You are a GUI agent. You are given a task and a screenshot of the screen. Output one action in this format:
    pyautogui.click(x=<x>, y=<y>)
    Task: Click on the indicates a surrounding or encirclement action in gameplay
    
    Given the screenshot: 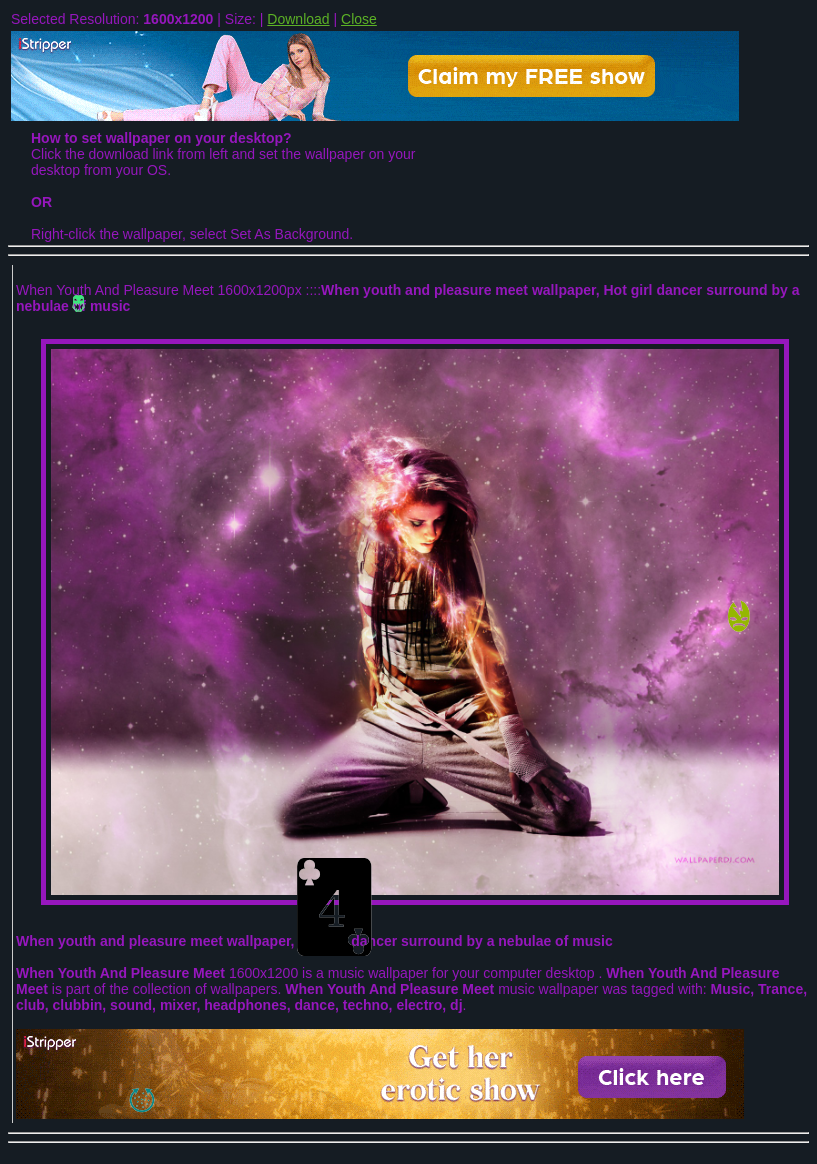 What is the action you would take?
    pyautogui.click(x=142, y=1100)
    